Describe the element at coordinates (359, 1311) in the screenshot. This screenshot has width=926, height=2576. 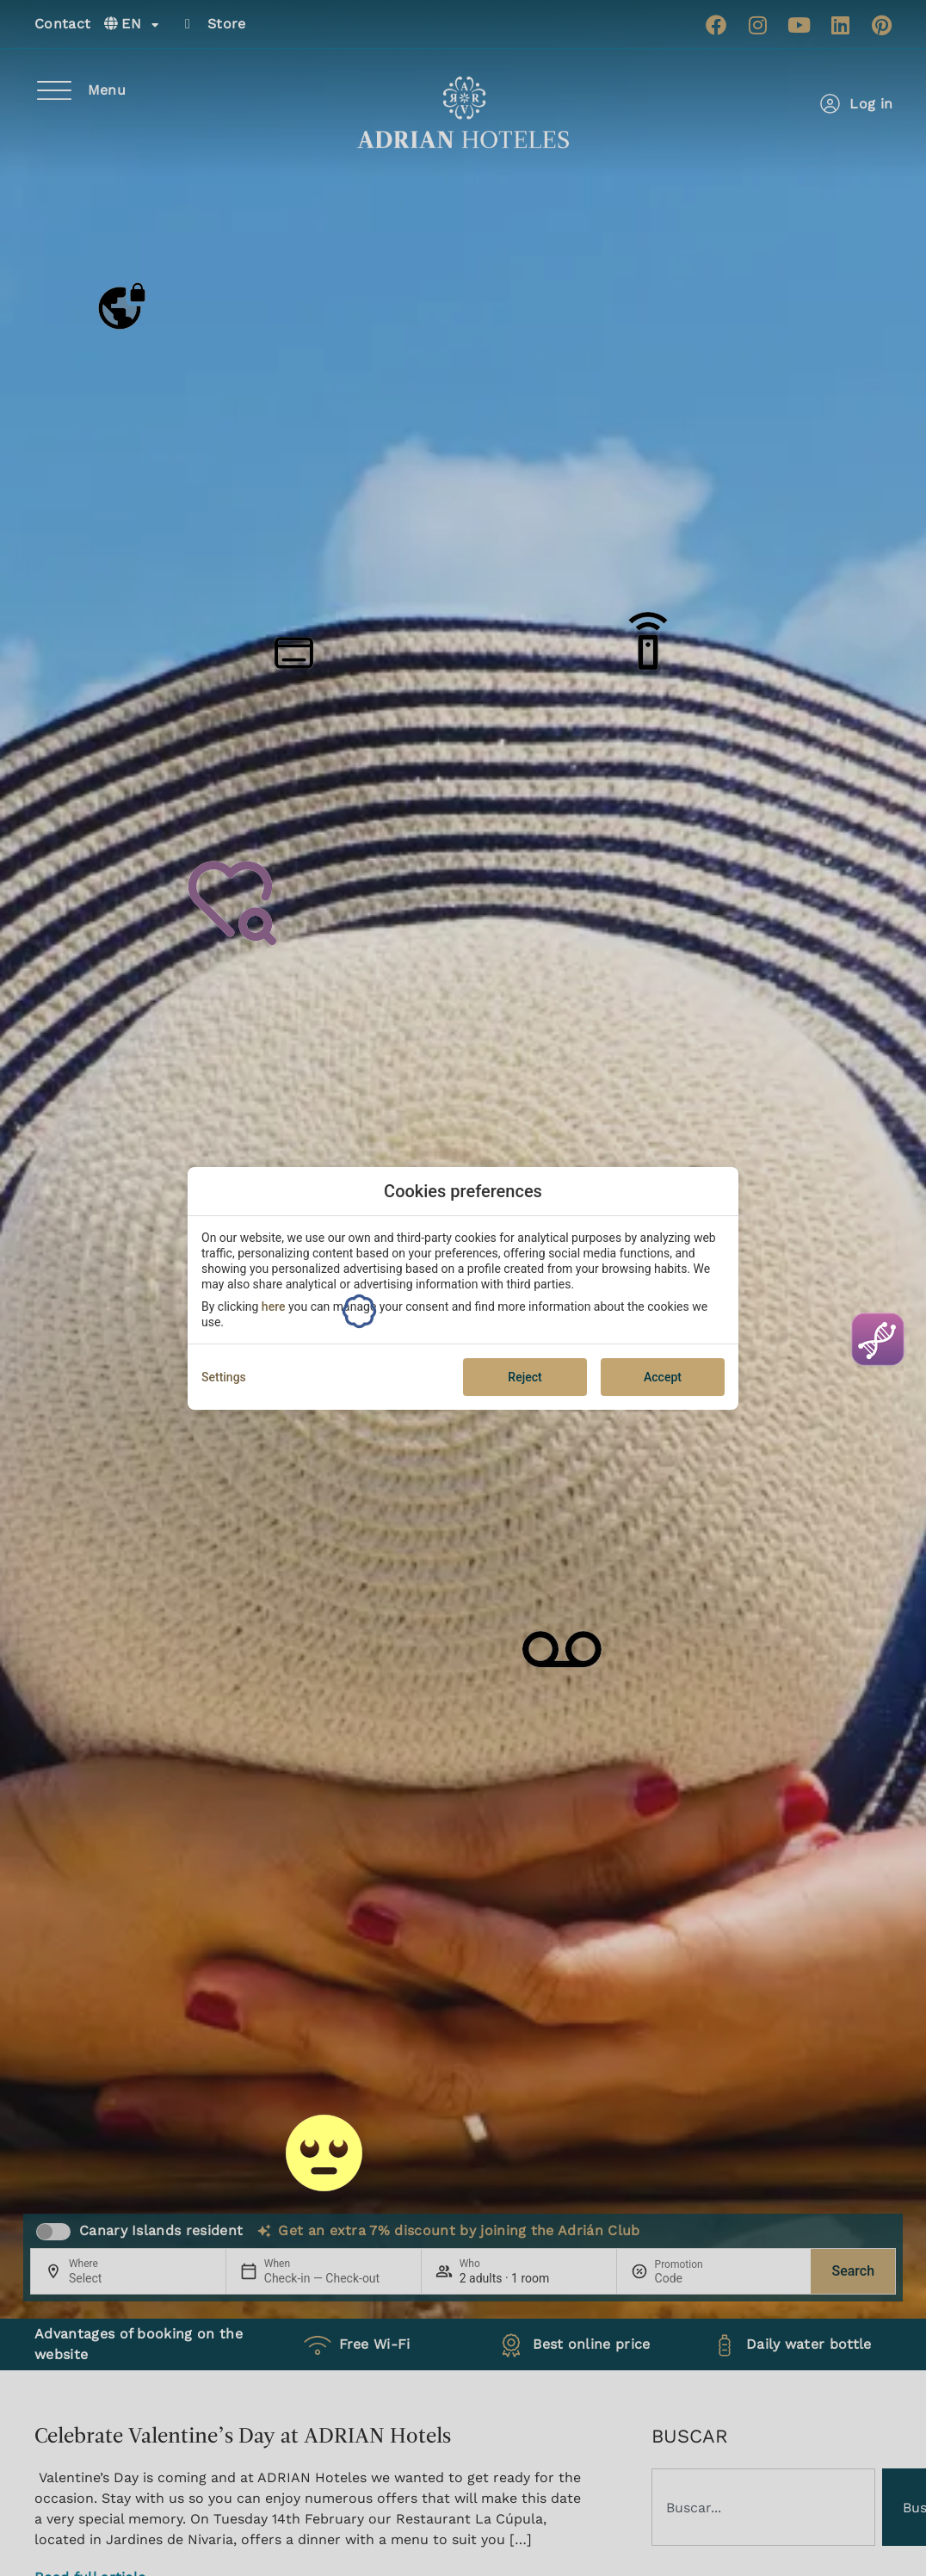
I see `indicates a badge or achievement placeholder` at that location.